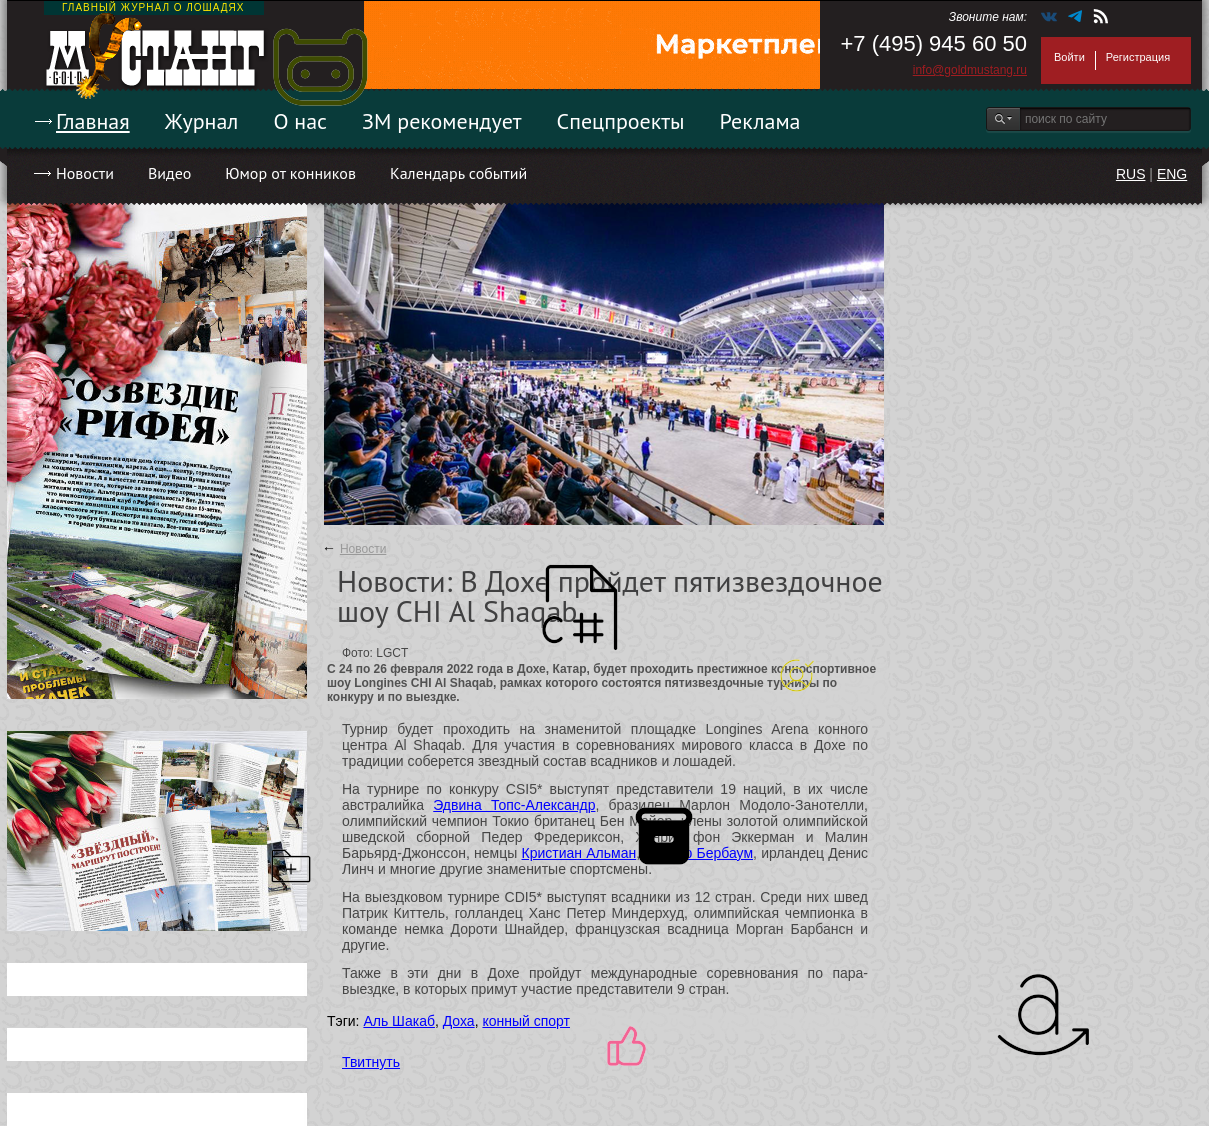  What do you see at coordinates (796, 675) in the screenshot?
I see `verified user account` at bounding box center [796, 675].